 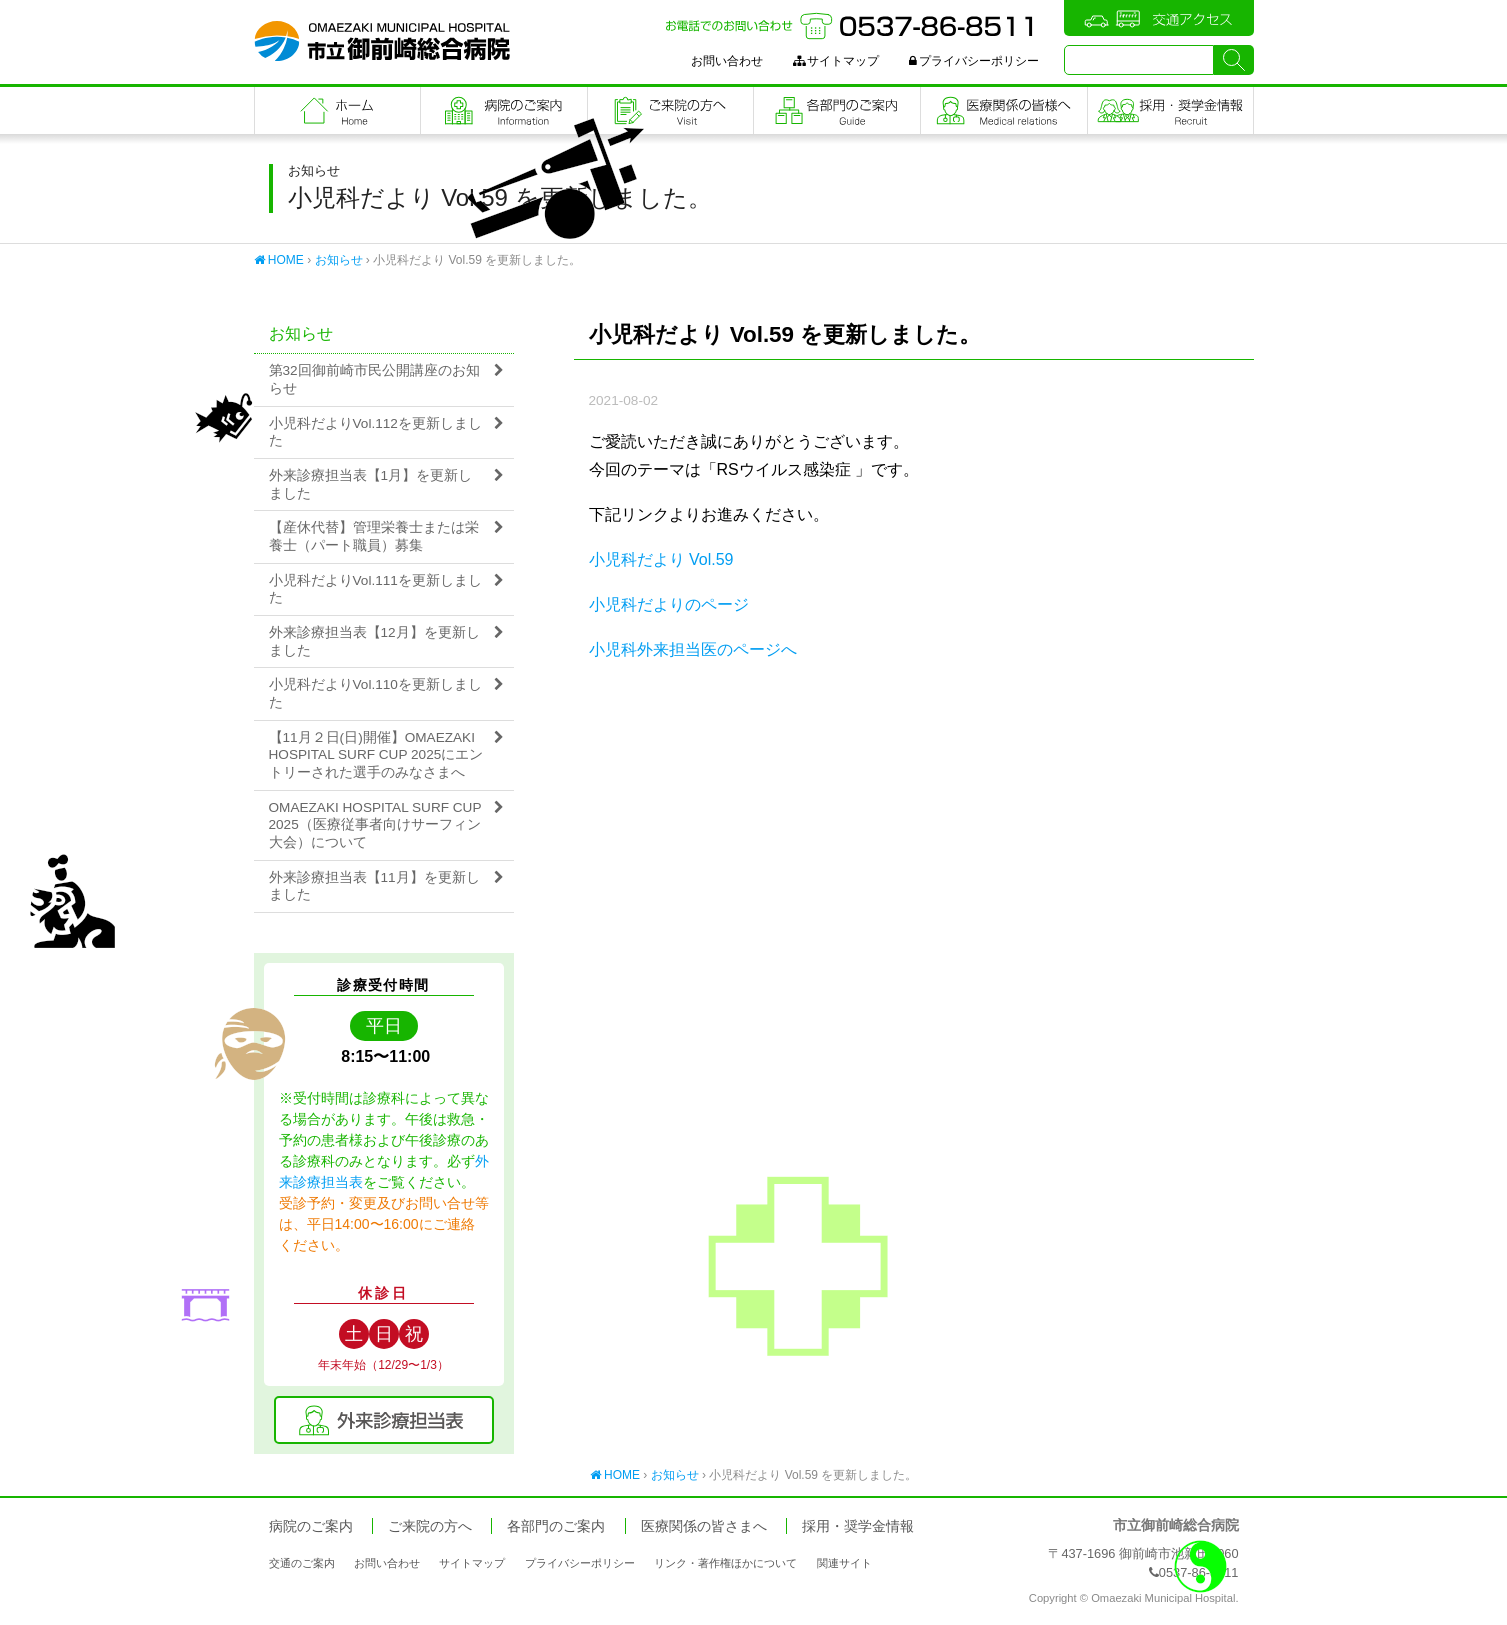 I want to click on deep sea or ocean-themed game element, so click(x=223, y=417).